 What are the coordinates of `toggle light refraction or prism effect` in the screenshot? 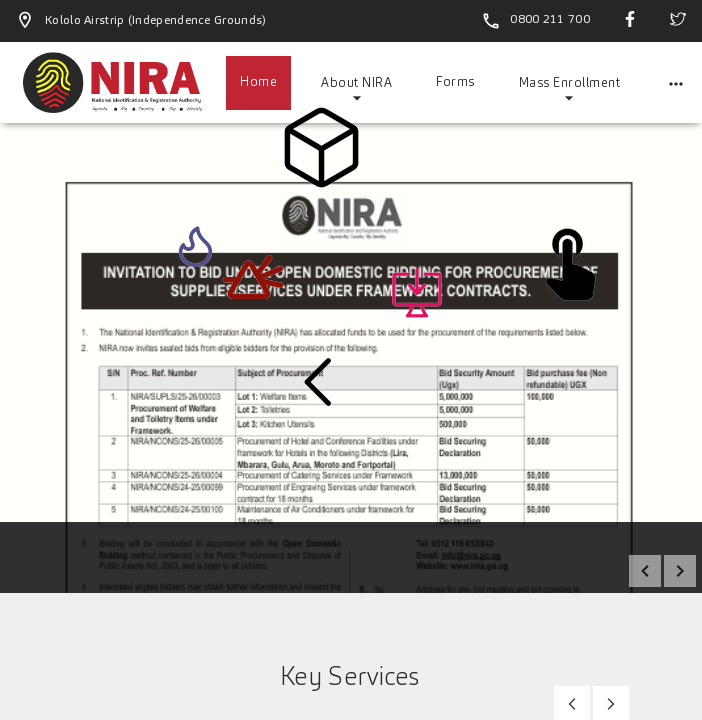 It's located at (253, 277).